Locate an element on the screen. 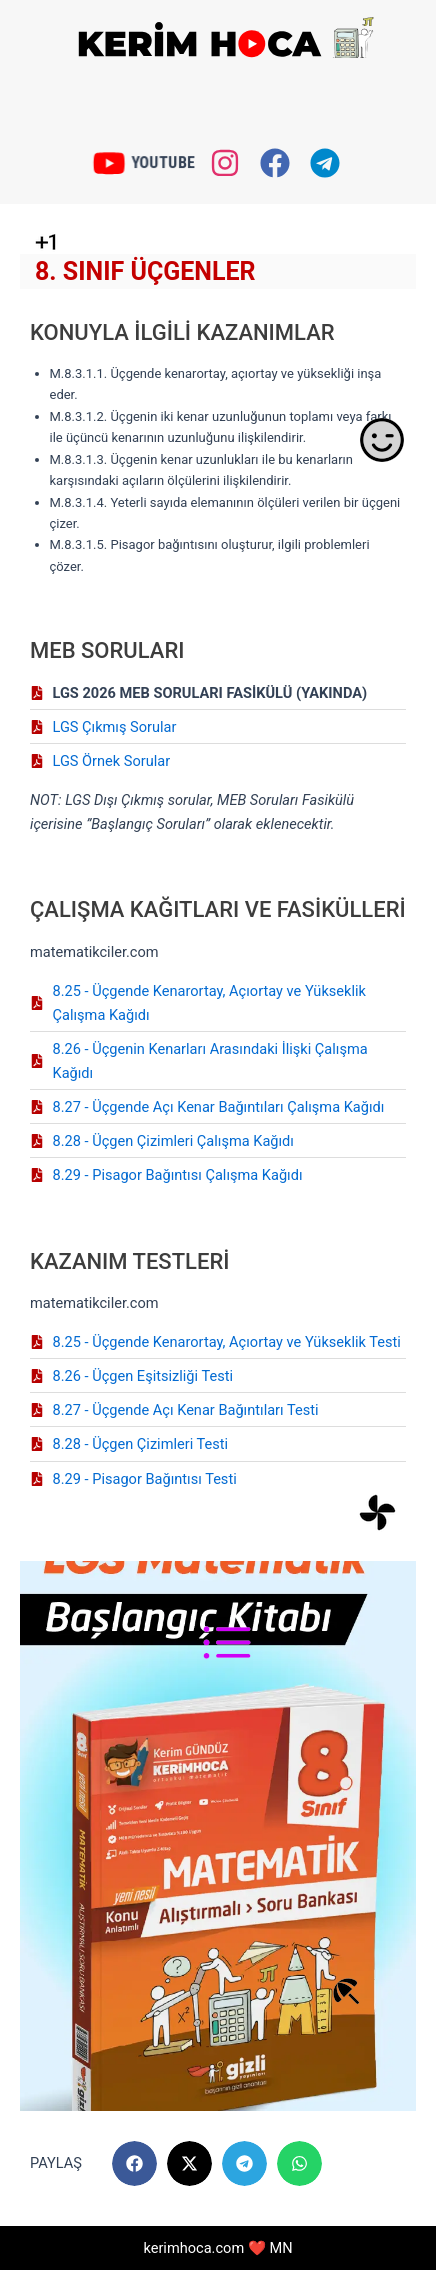 Image resolution: width=436 pixels, height=2270 pixels. insert a winking emoji or emoticon is located at coordinates (382, 440).